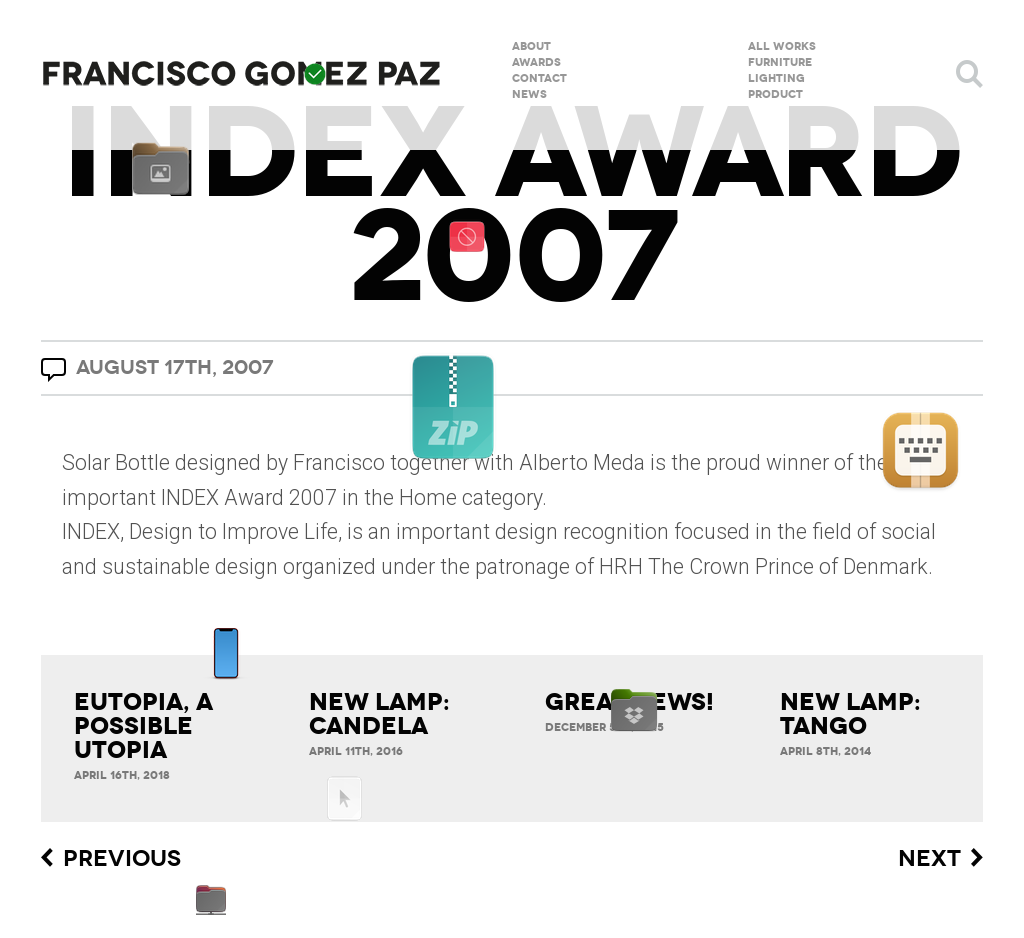 The image size is (1024, 938). Describe the element at coordinates (211, 900) in the screenshot. I see `access a remote or network folder` at that location.